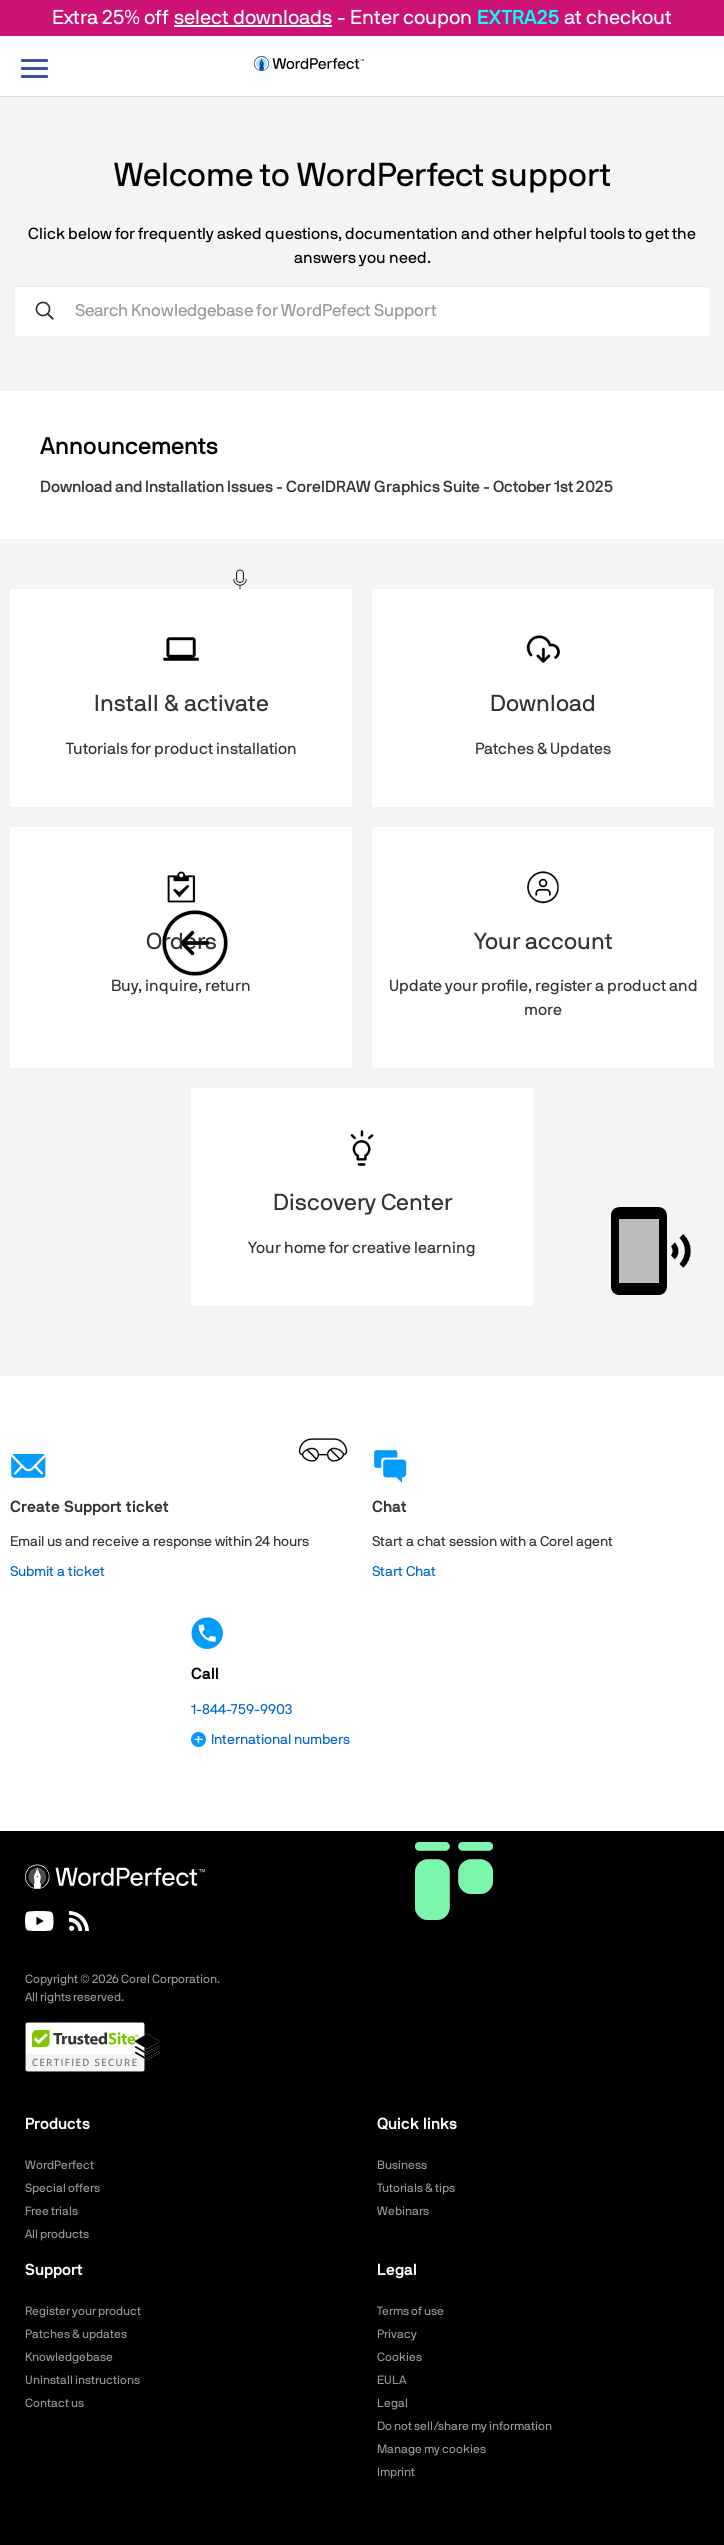 The image size is (724, 2545). Describe the element at coordinates (323, 1450) in the screenshot. I see `access virtual reality or immersive mode` at that location.